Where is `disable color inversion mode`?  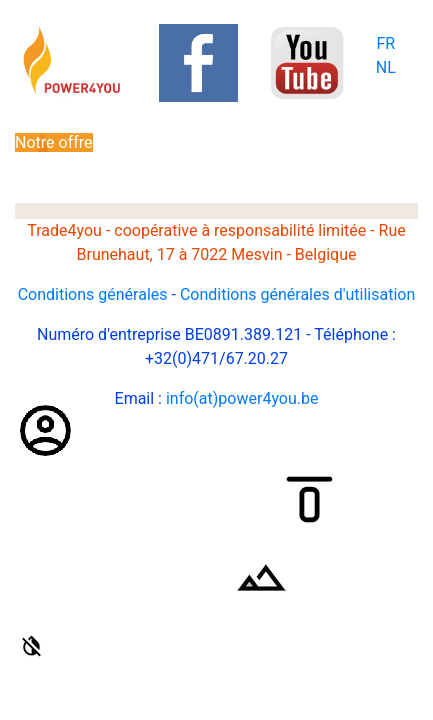
disable color inversion mode is located at coordinates (31, 645).